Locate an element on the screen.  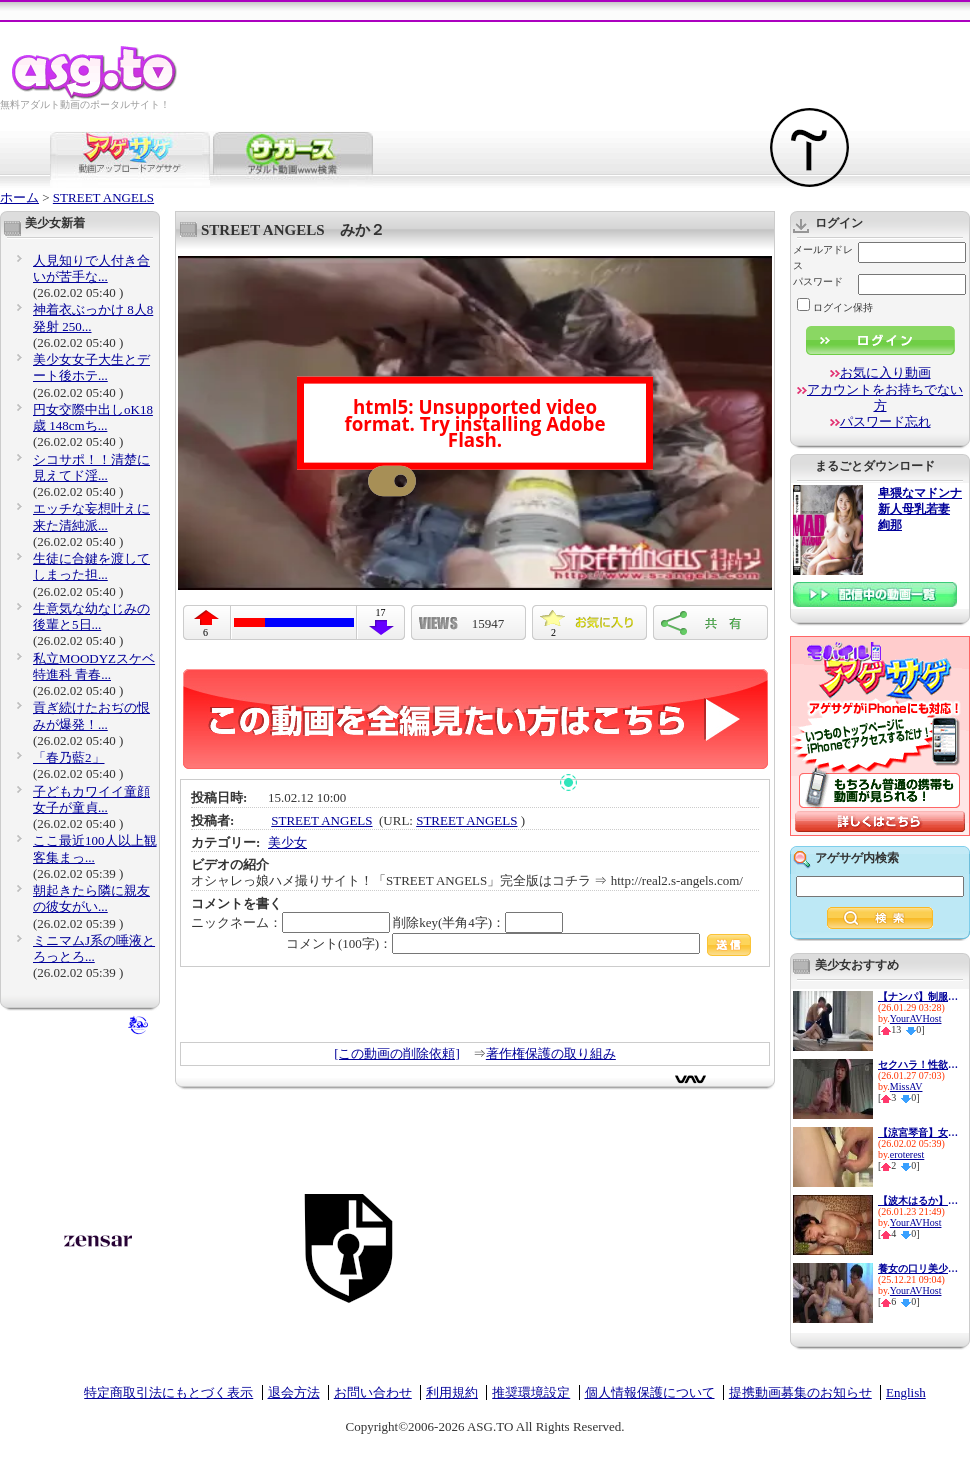
tilda publishing logo is located at coordinates (809, 147).